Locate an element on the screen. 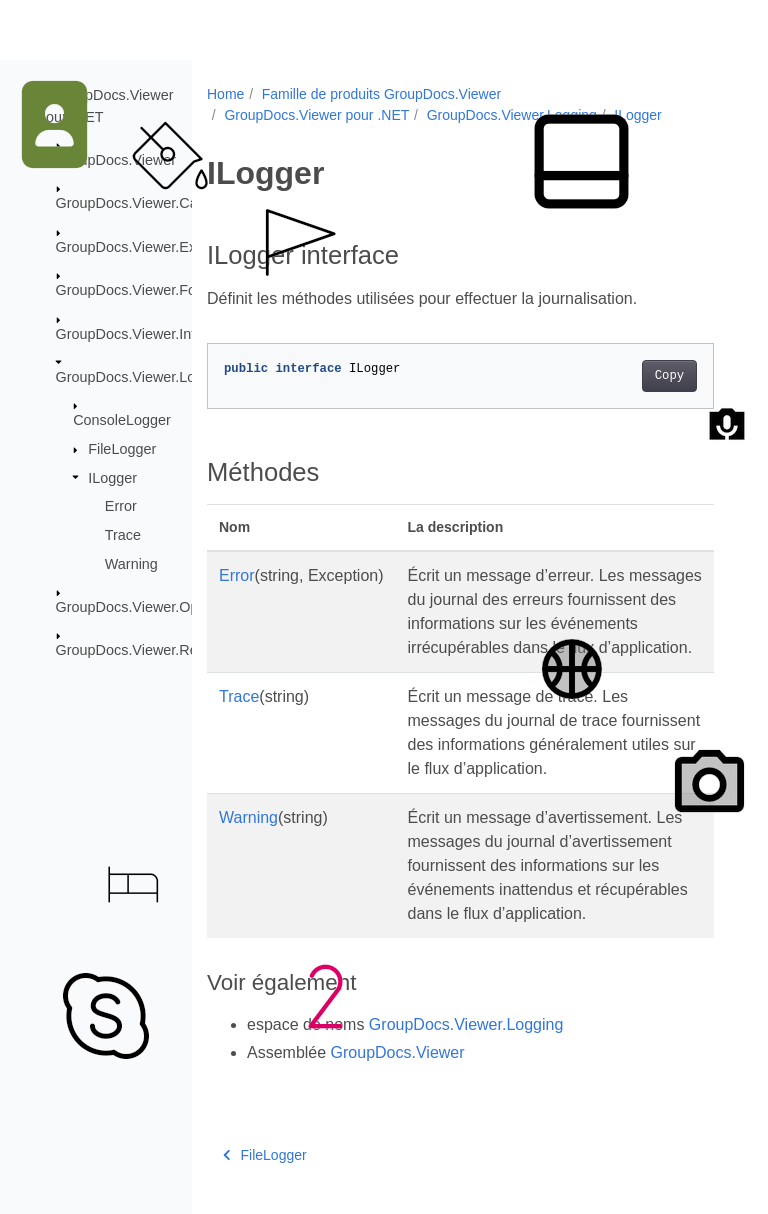 Image resolution: width=768 pixels, height=1214 pixels. tap to take a photo is located at coordinates (709, 784).